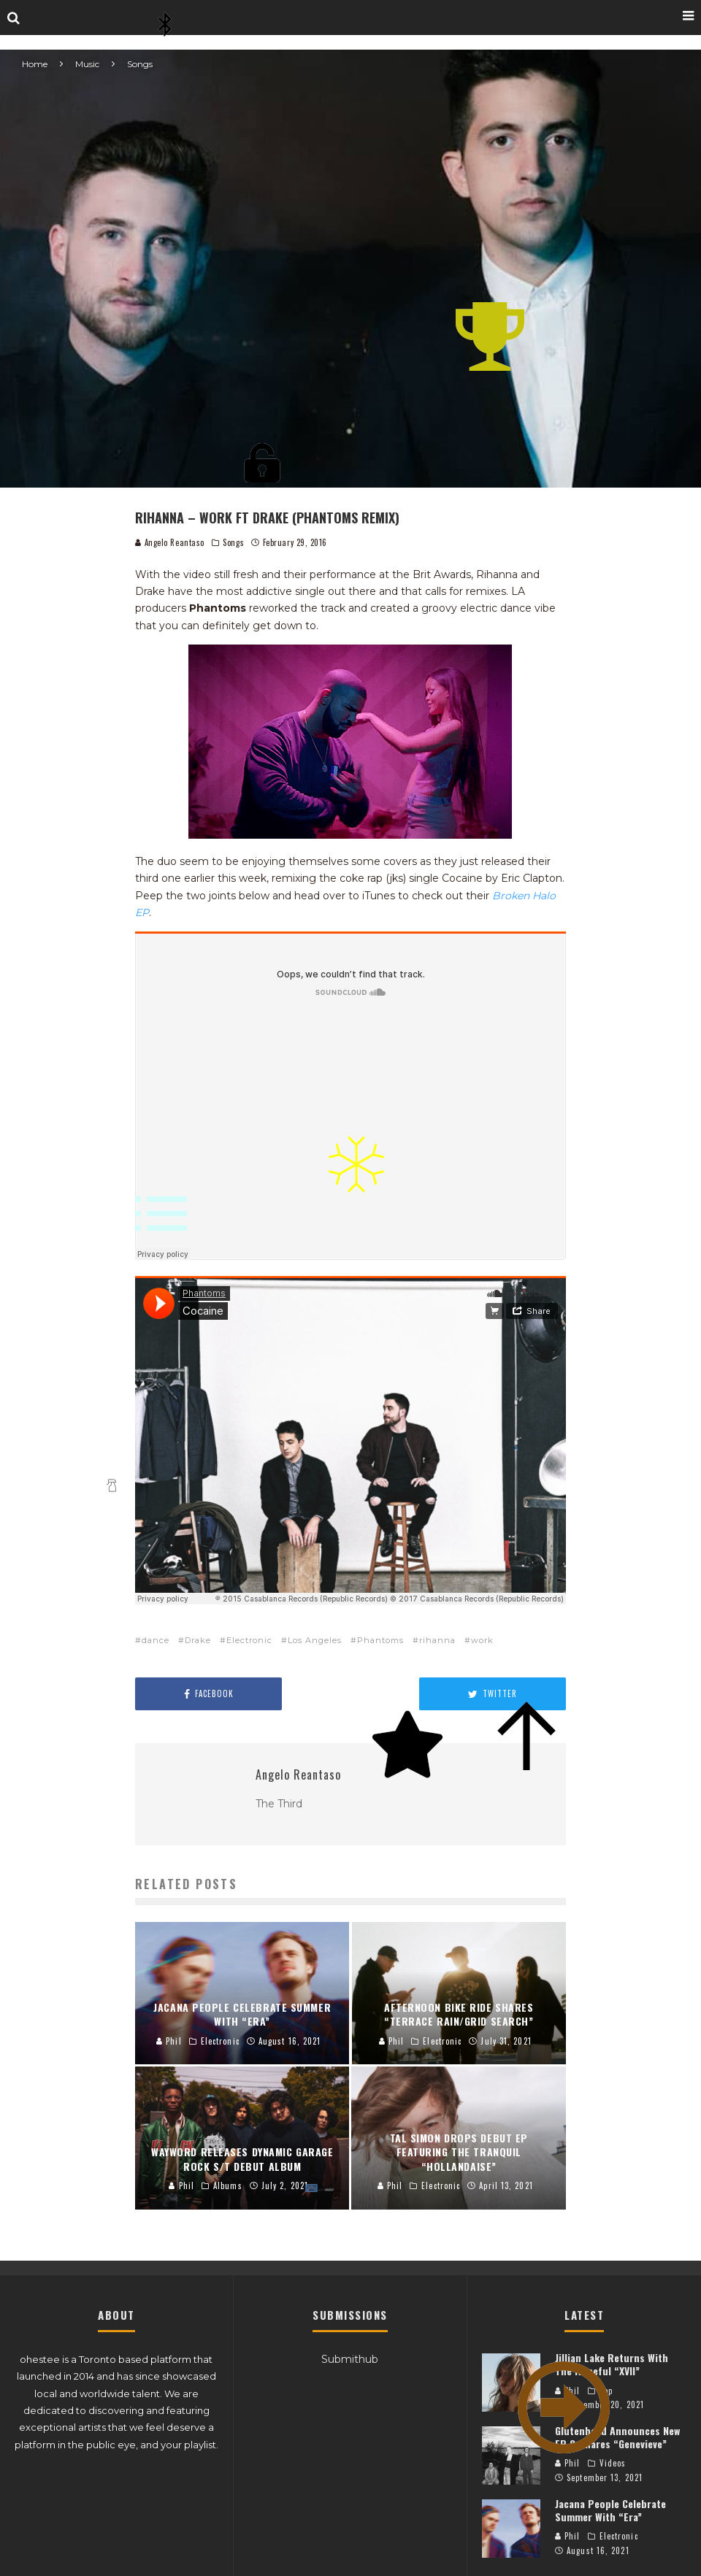 This screenshot has height=2576, width=701. Describe the element at coordinates (311, 2188) in the screenshot. I see `open the on-screen keyboard` at that location.